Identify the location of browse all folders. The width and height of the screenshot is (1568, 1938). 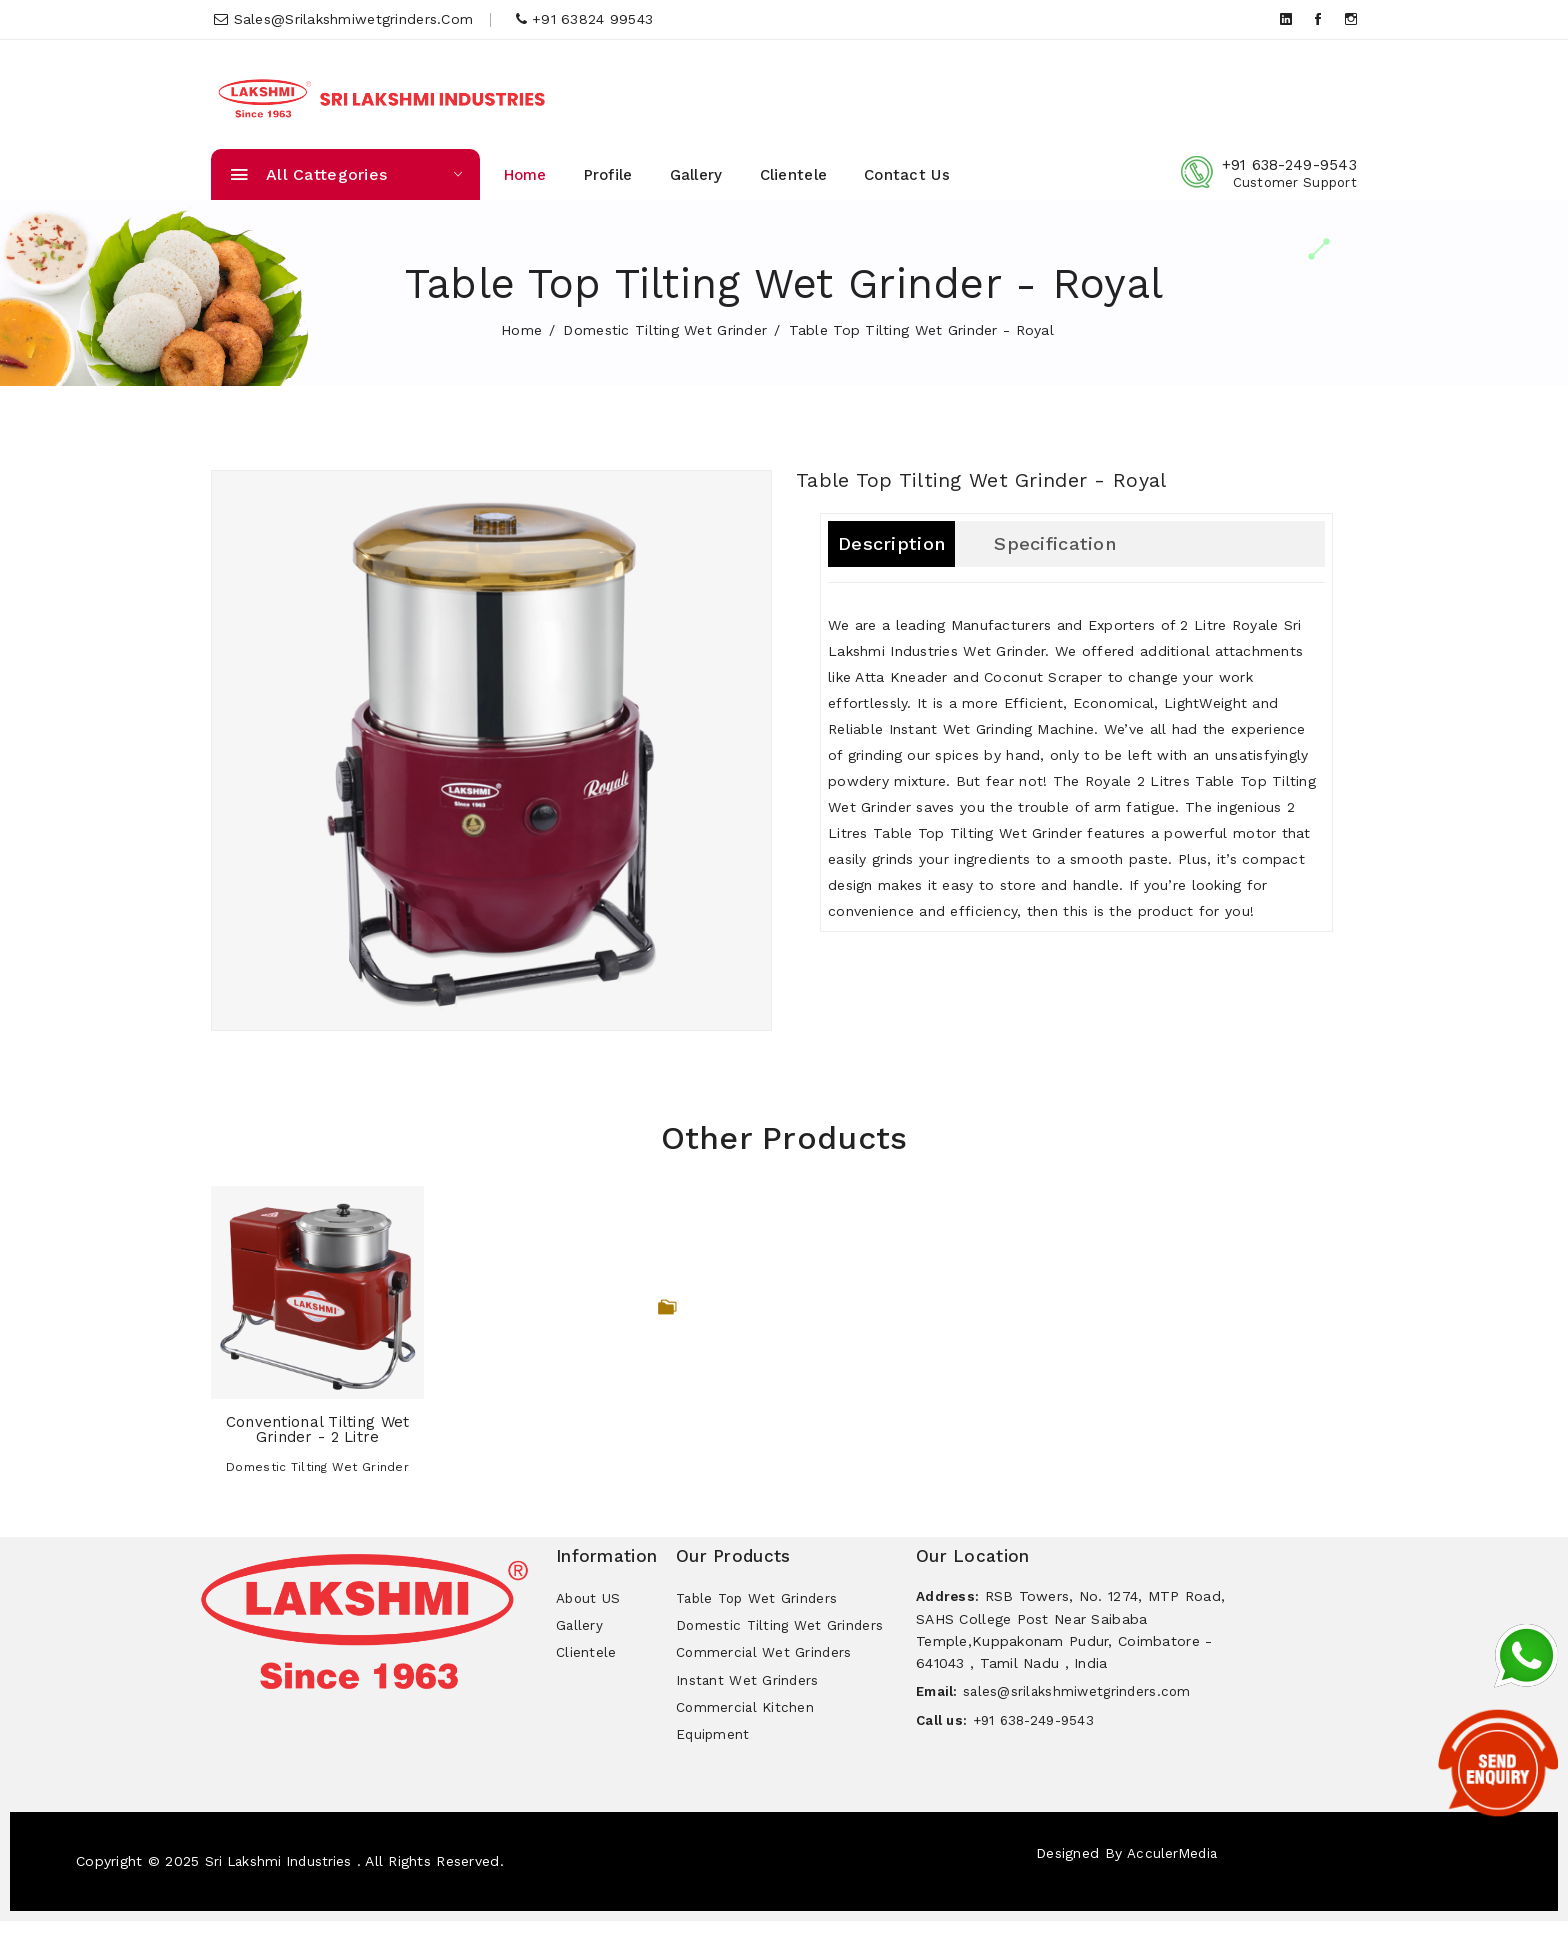
(667, 1307).